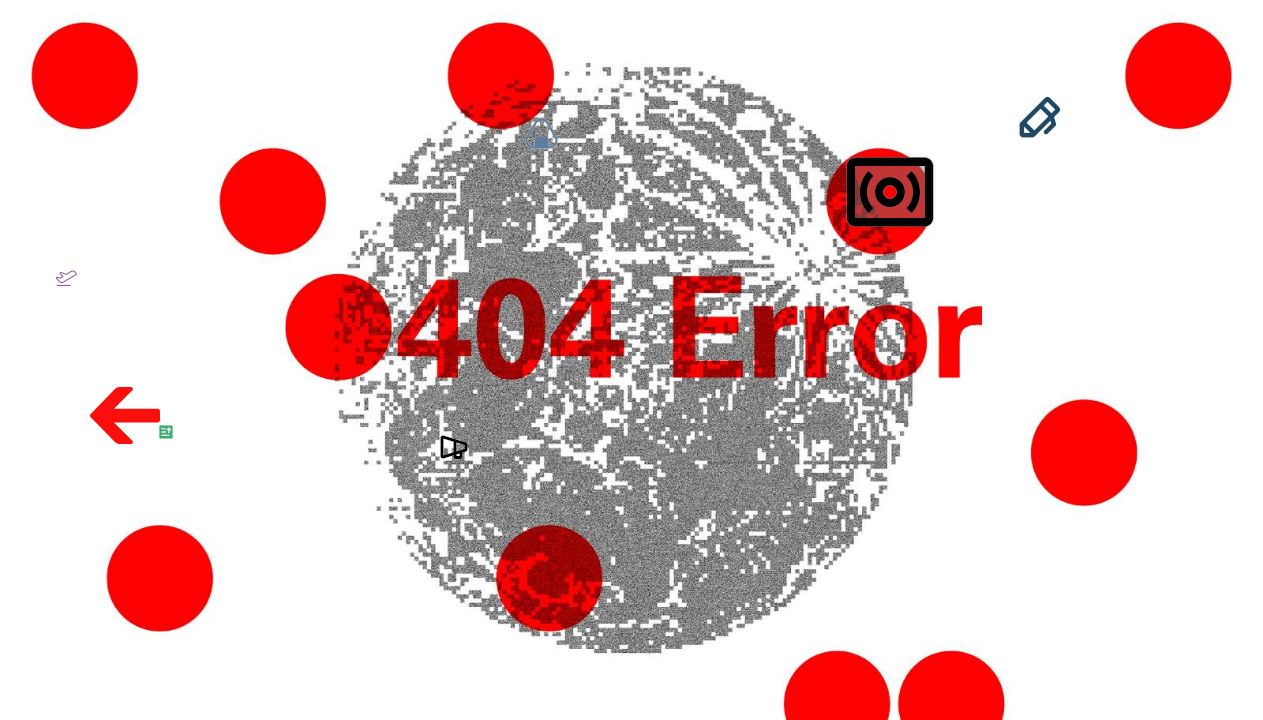  What do you see at coordinates (166, 432) in the screenshot?
I see `sort items in descending order` at bounding box center [166, 432].